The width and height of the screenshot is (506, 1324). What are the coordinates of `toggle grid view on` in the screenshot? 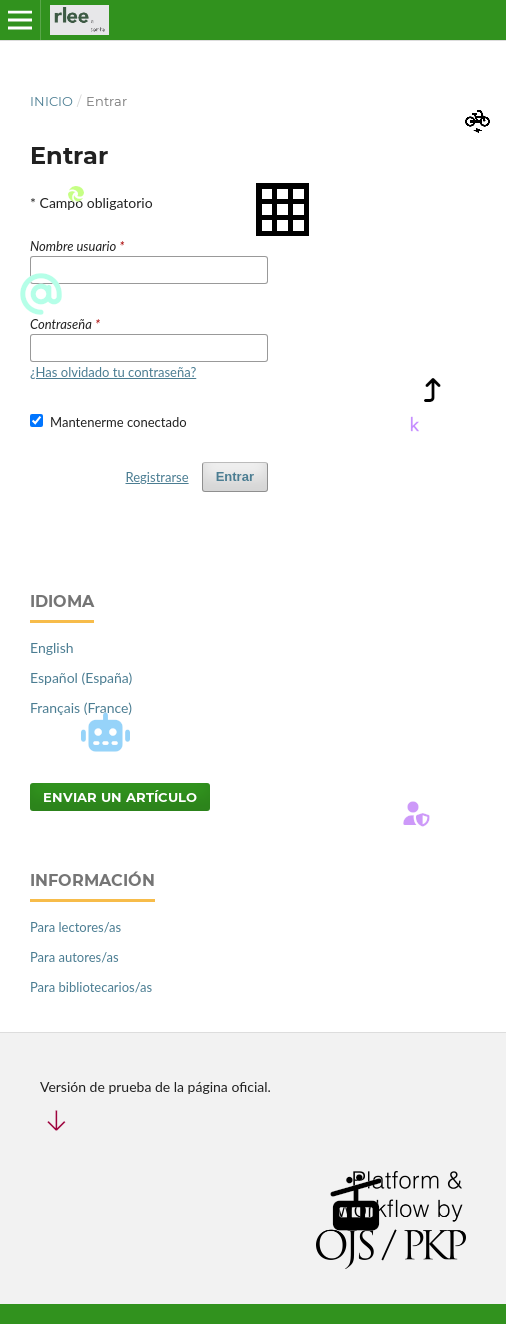 It's located at (282, 209).